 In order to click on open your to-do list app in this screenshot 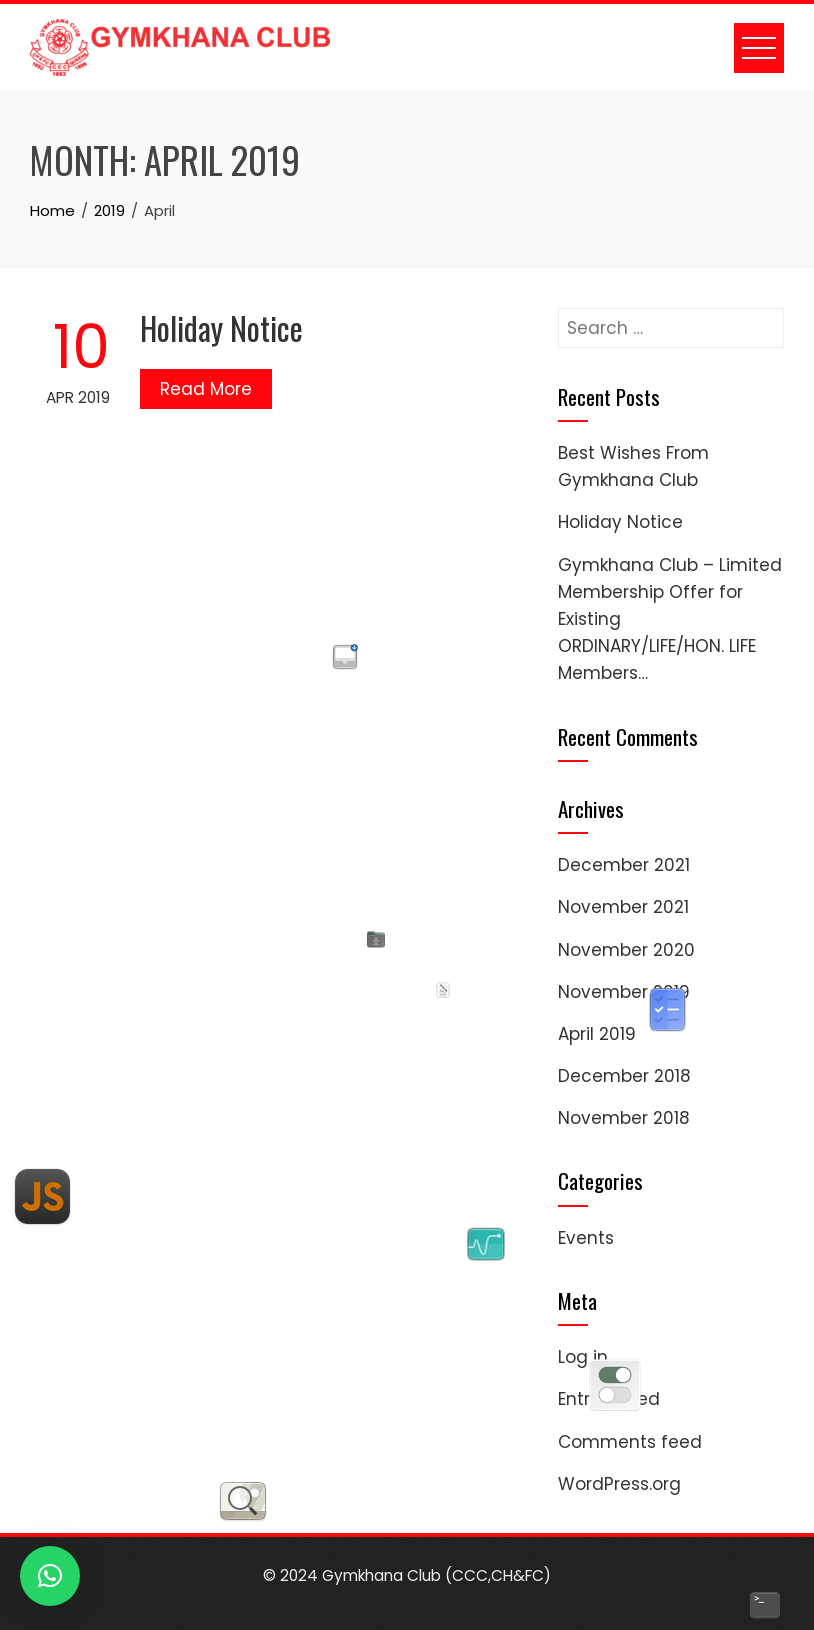, I will do `click(667, 1009)`.